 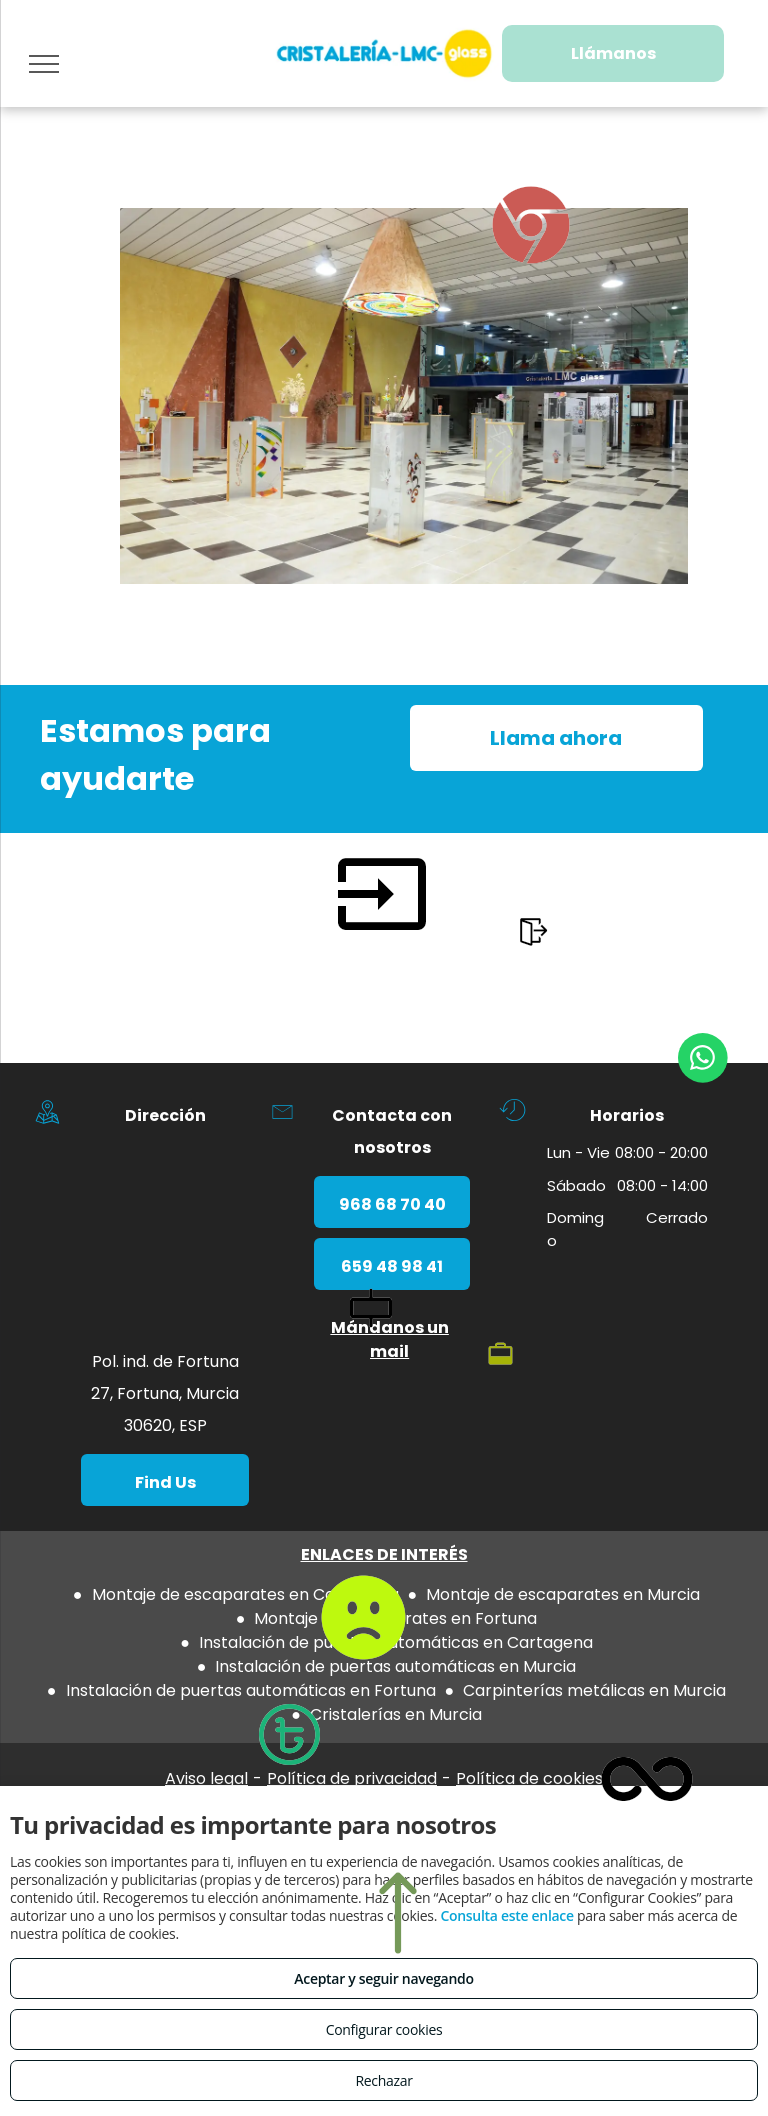 I want to click on input or import data into the current view, so click(x=382, y=894).